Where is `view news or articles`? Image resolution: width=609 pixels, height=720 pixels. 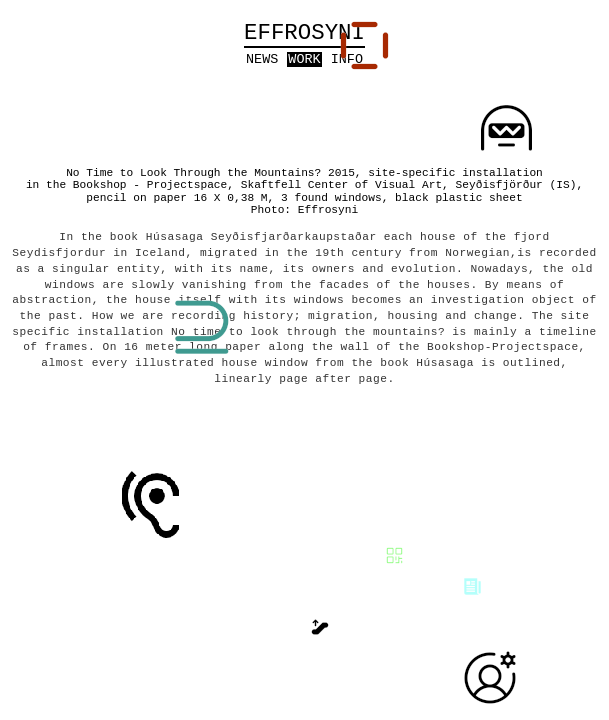
view news or articles is located at coordinates (472, 586).